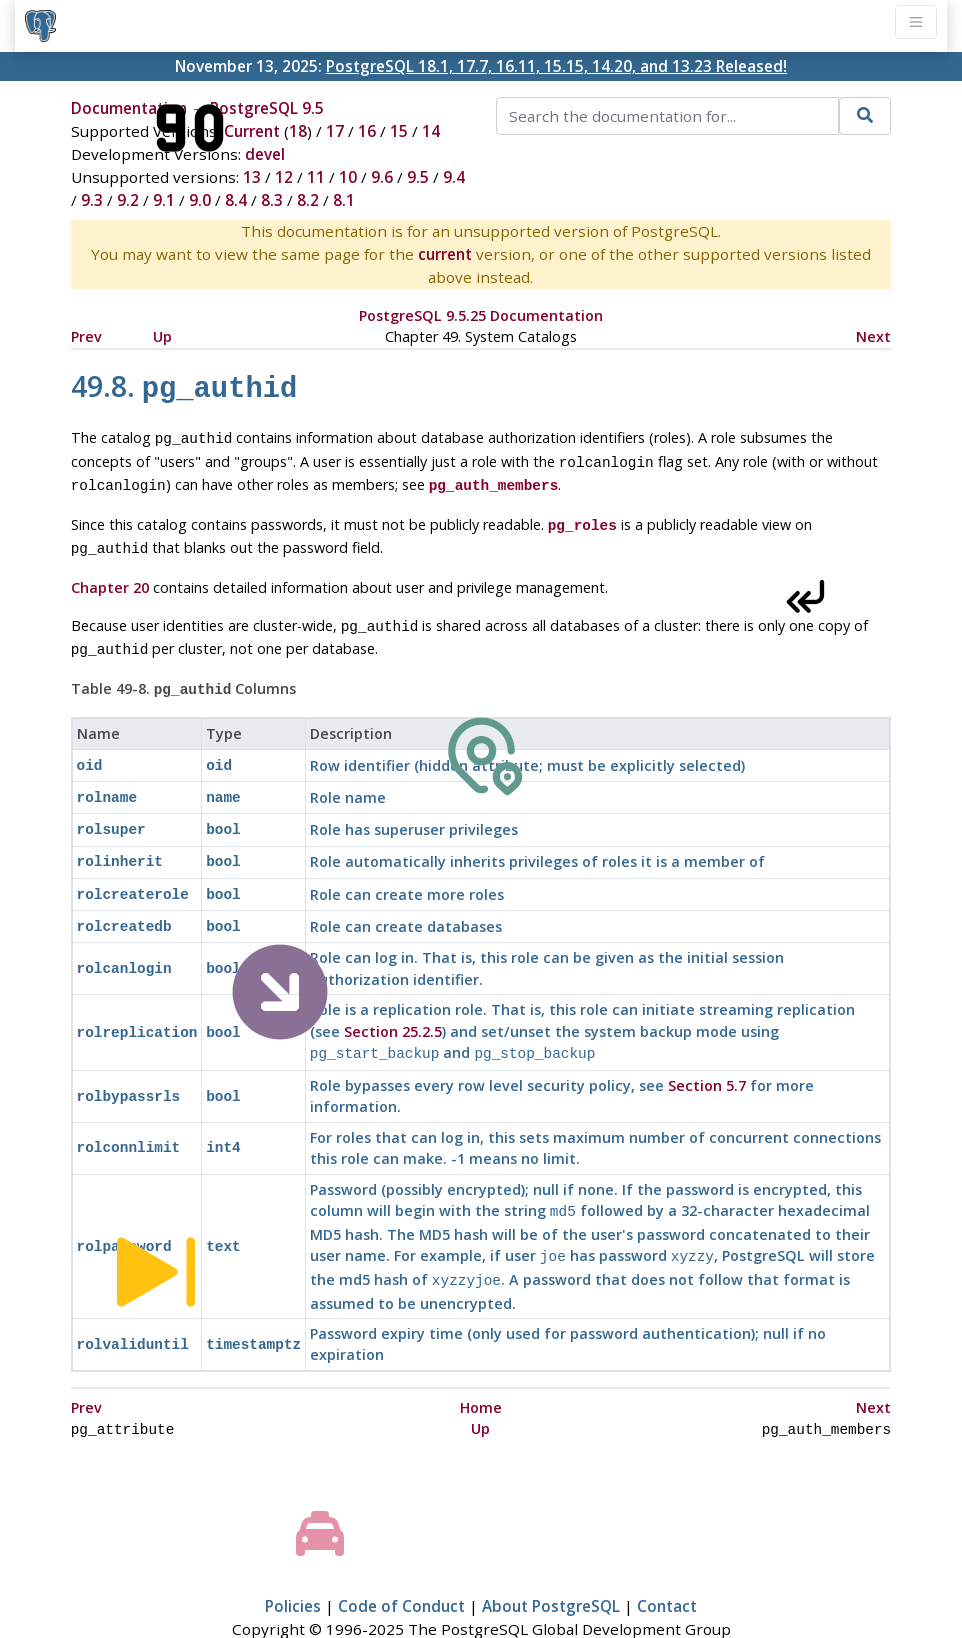 This screenshot has width=962, height=1638. Describe the element at coordinates (320, 1535) in the screenshot. I see `request a taxi or cab ride` at that location.